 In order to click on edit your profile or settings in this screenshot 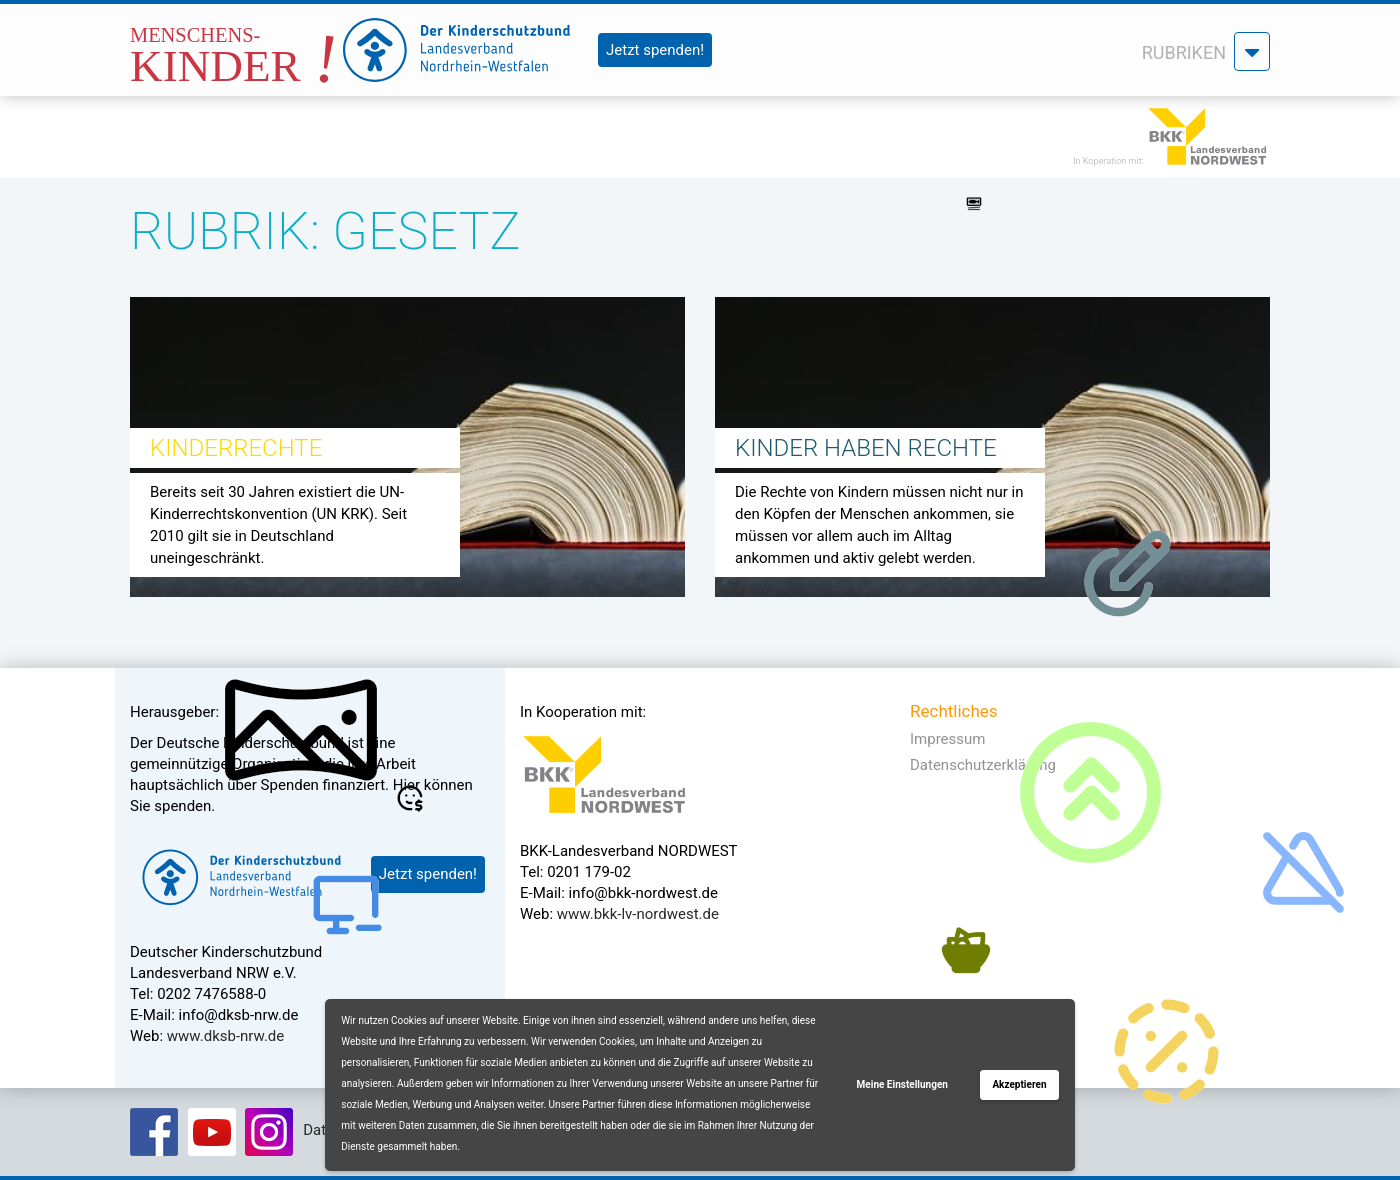, I will do `click(1127, 573)`.